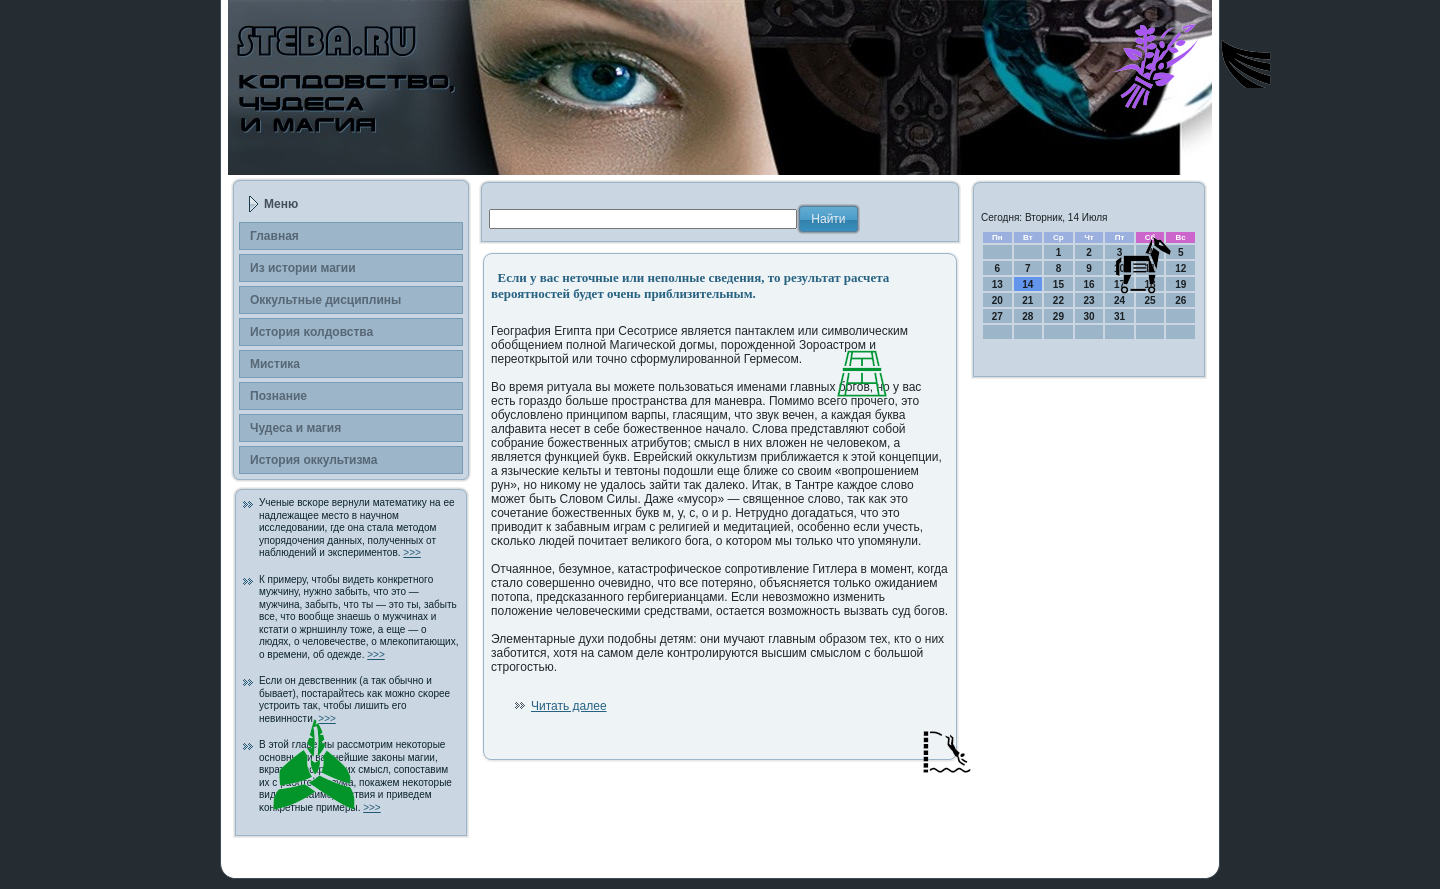  Describe the element at coordinates (315, 765) in the screenshot. I see `select turban headwear for character customization` at that location.